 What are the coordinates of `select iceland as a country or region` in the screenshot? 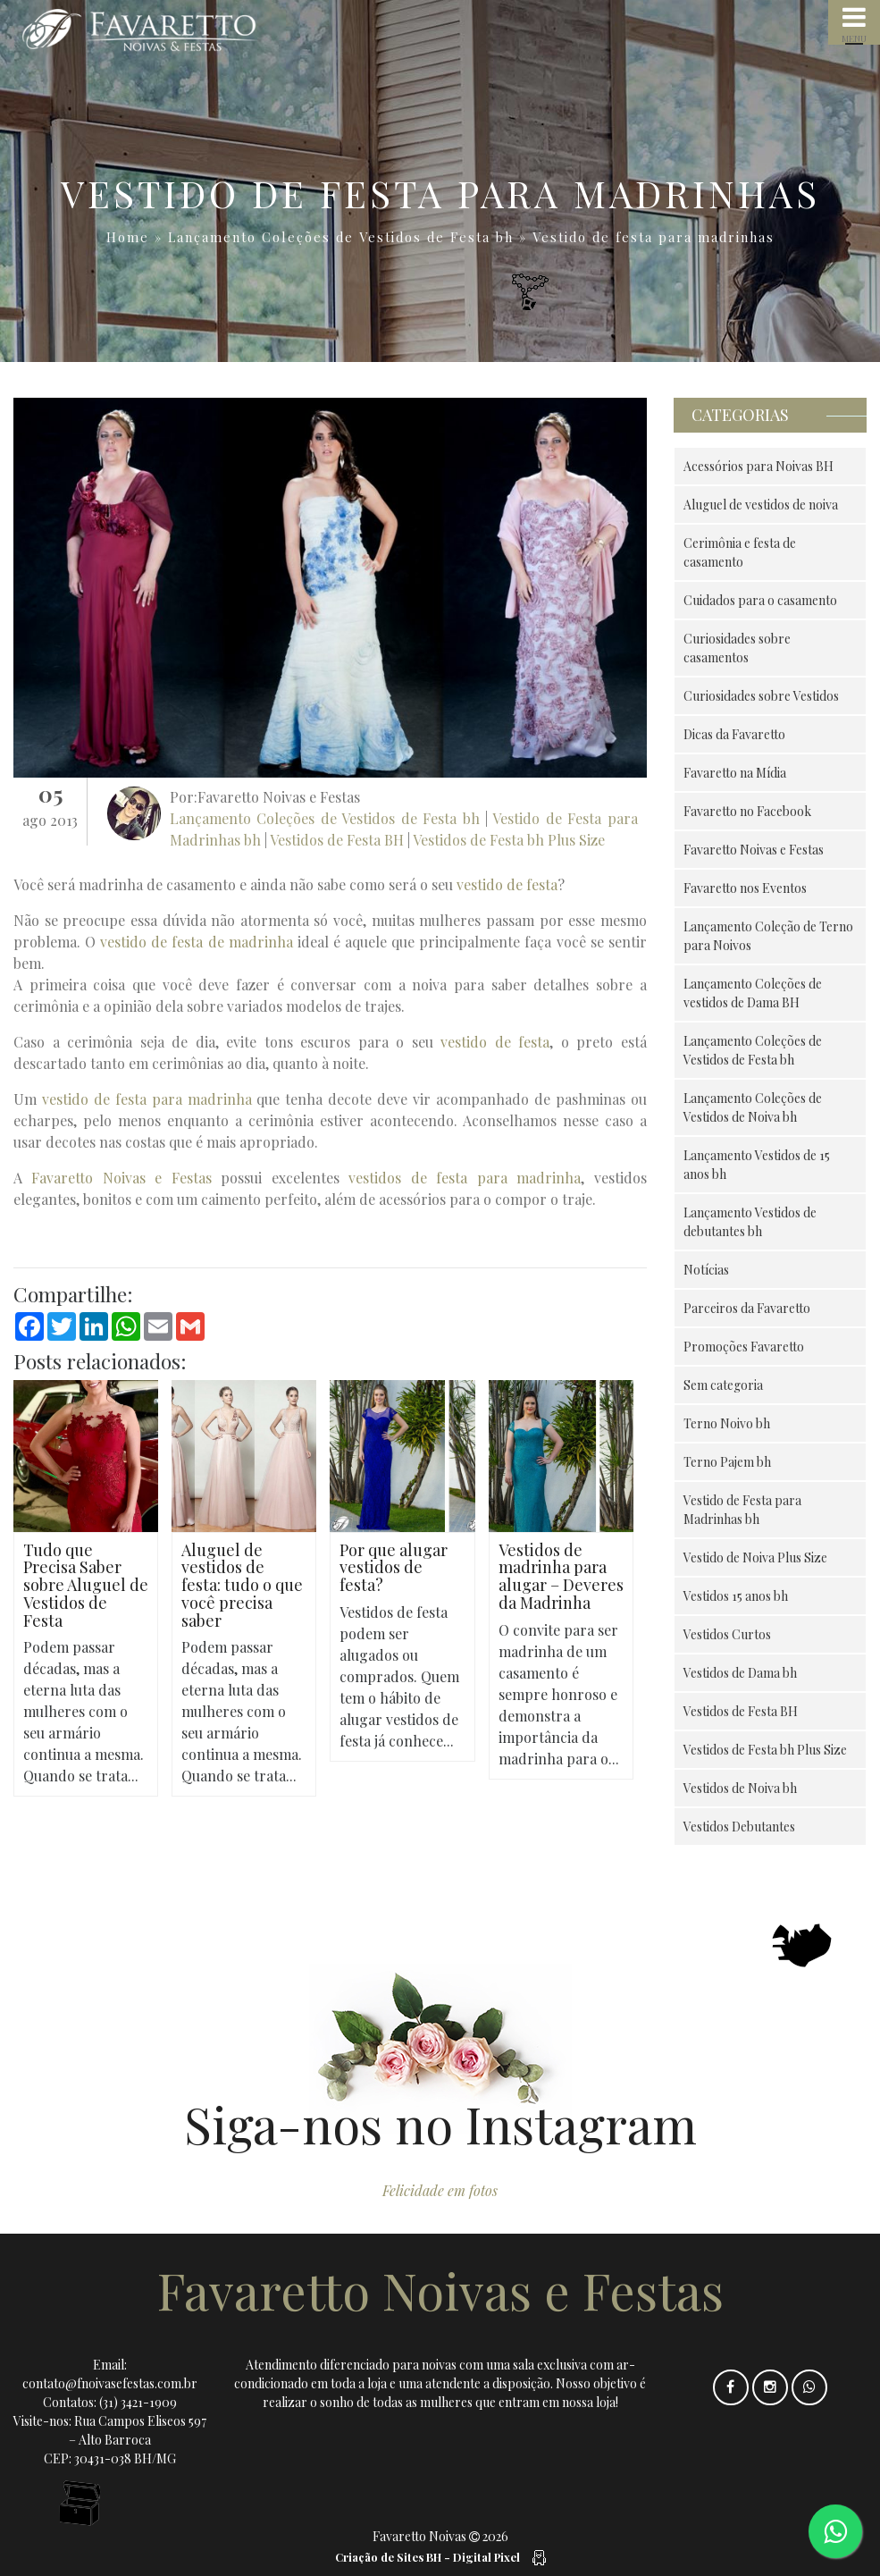 It's located at (801, 1945).